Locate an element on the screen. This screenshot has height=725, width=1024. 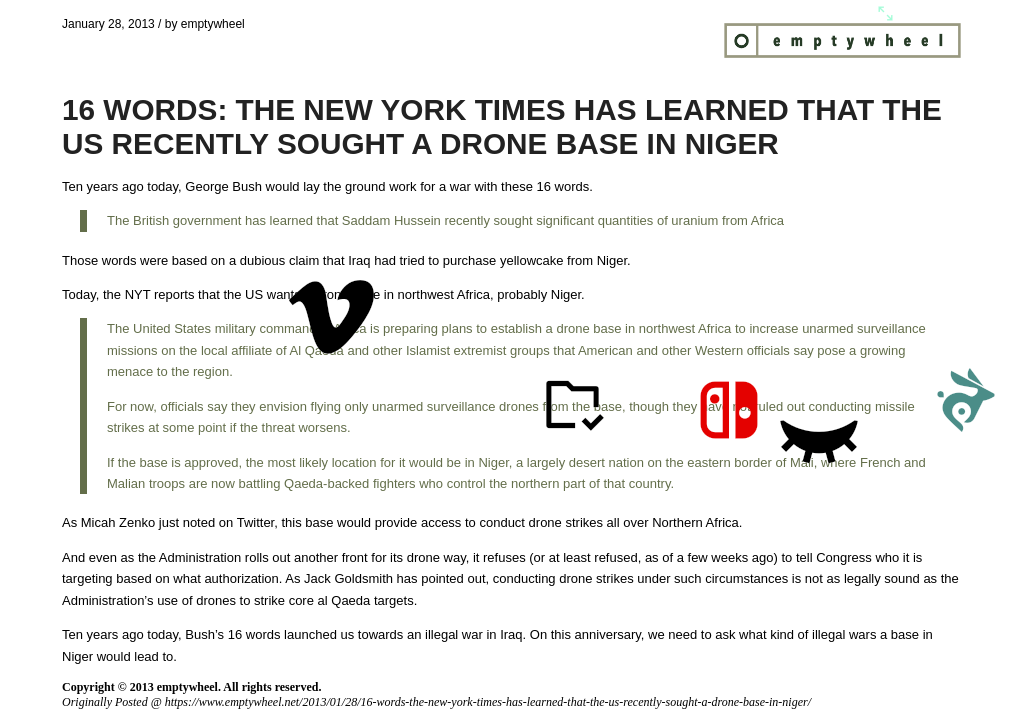
bunny.net logo is located at coordinates (966, 400).